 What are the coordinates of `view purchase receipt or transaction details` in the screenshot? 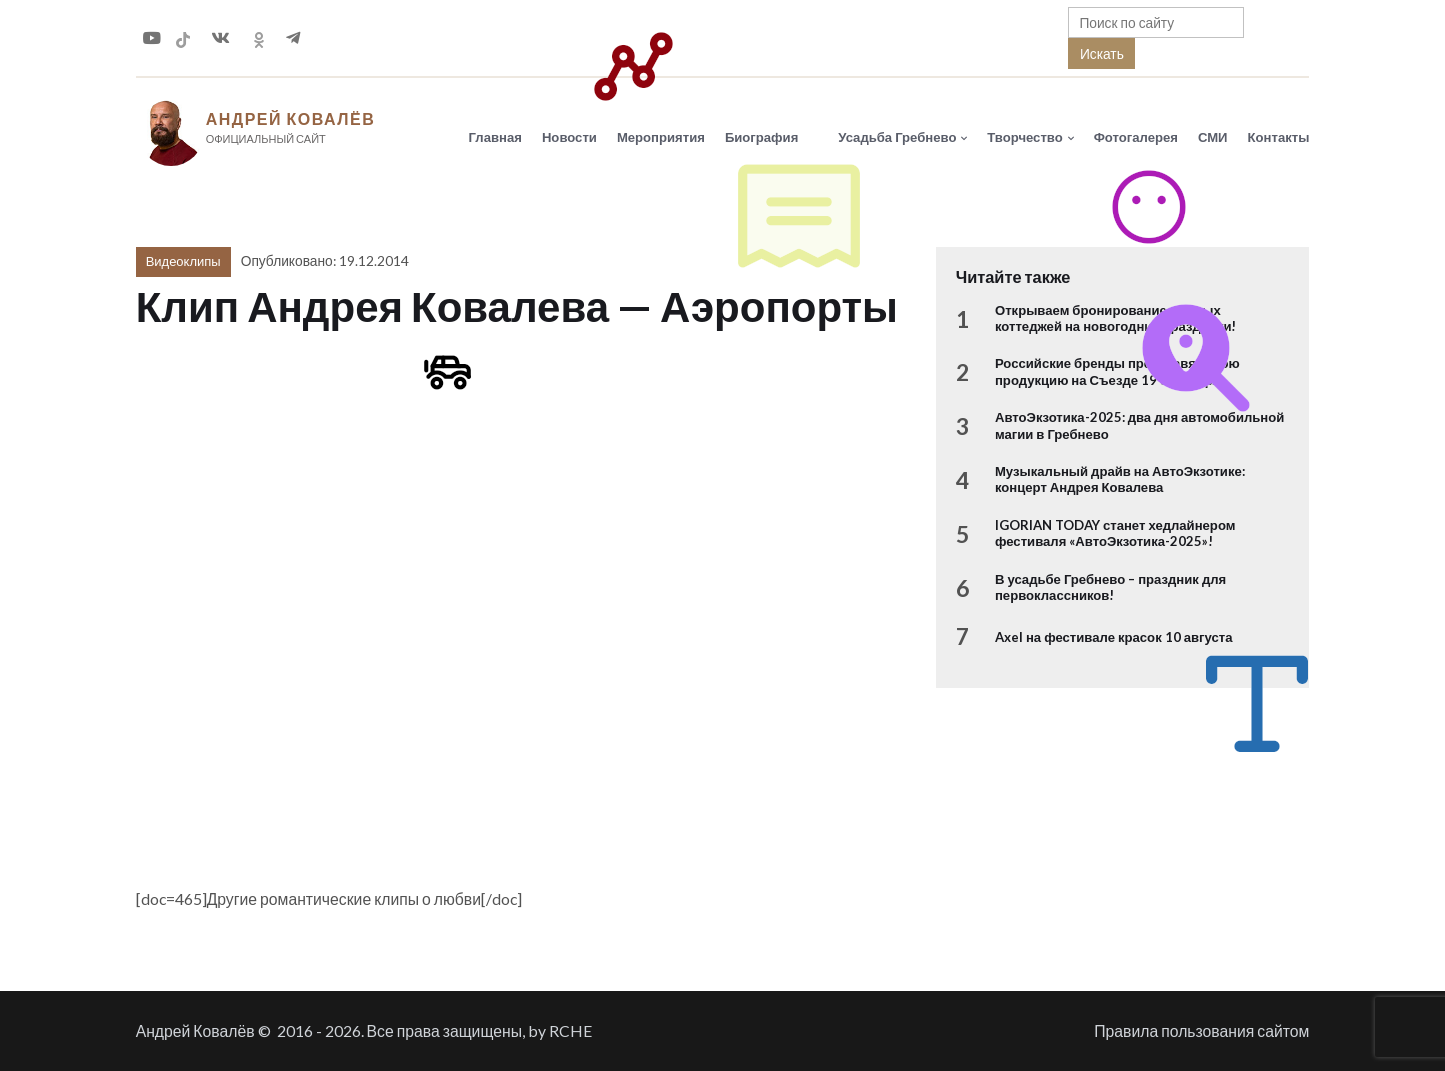 It's located at (799, 216).